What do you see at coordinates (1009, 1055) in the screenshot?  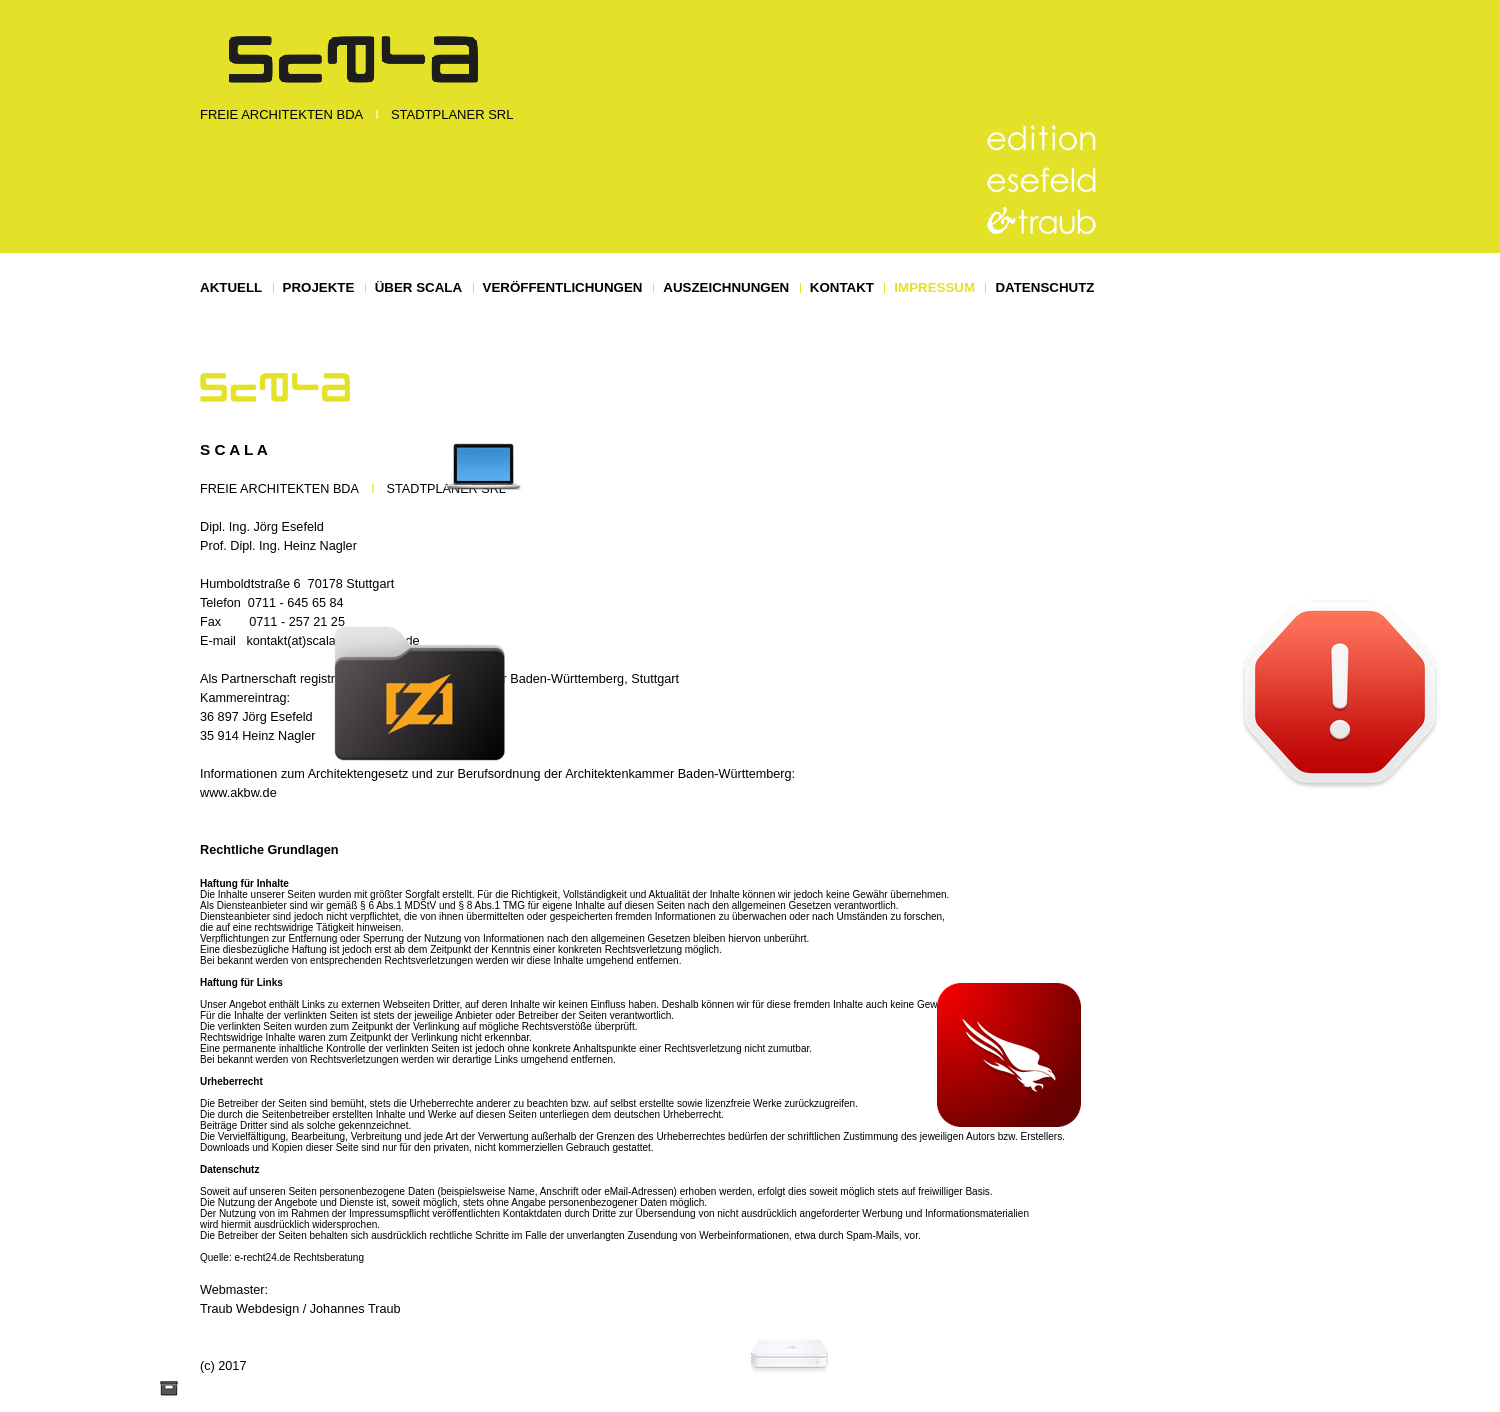 I see `open CrowdStrike Falcon endpoint security app` at bounding box center [1009, 1055].